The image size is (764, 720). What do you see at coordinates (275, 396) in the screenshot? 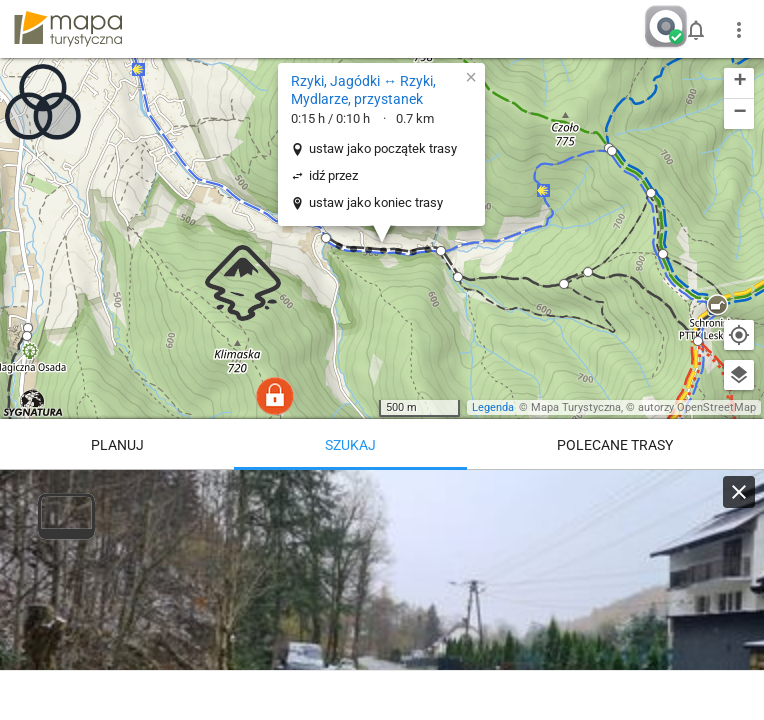
I see `lock the screen or enable security` at bounding box center [275, 396].